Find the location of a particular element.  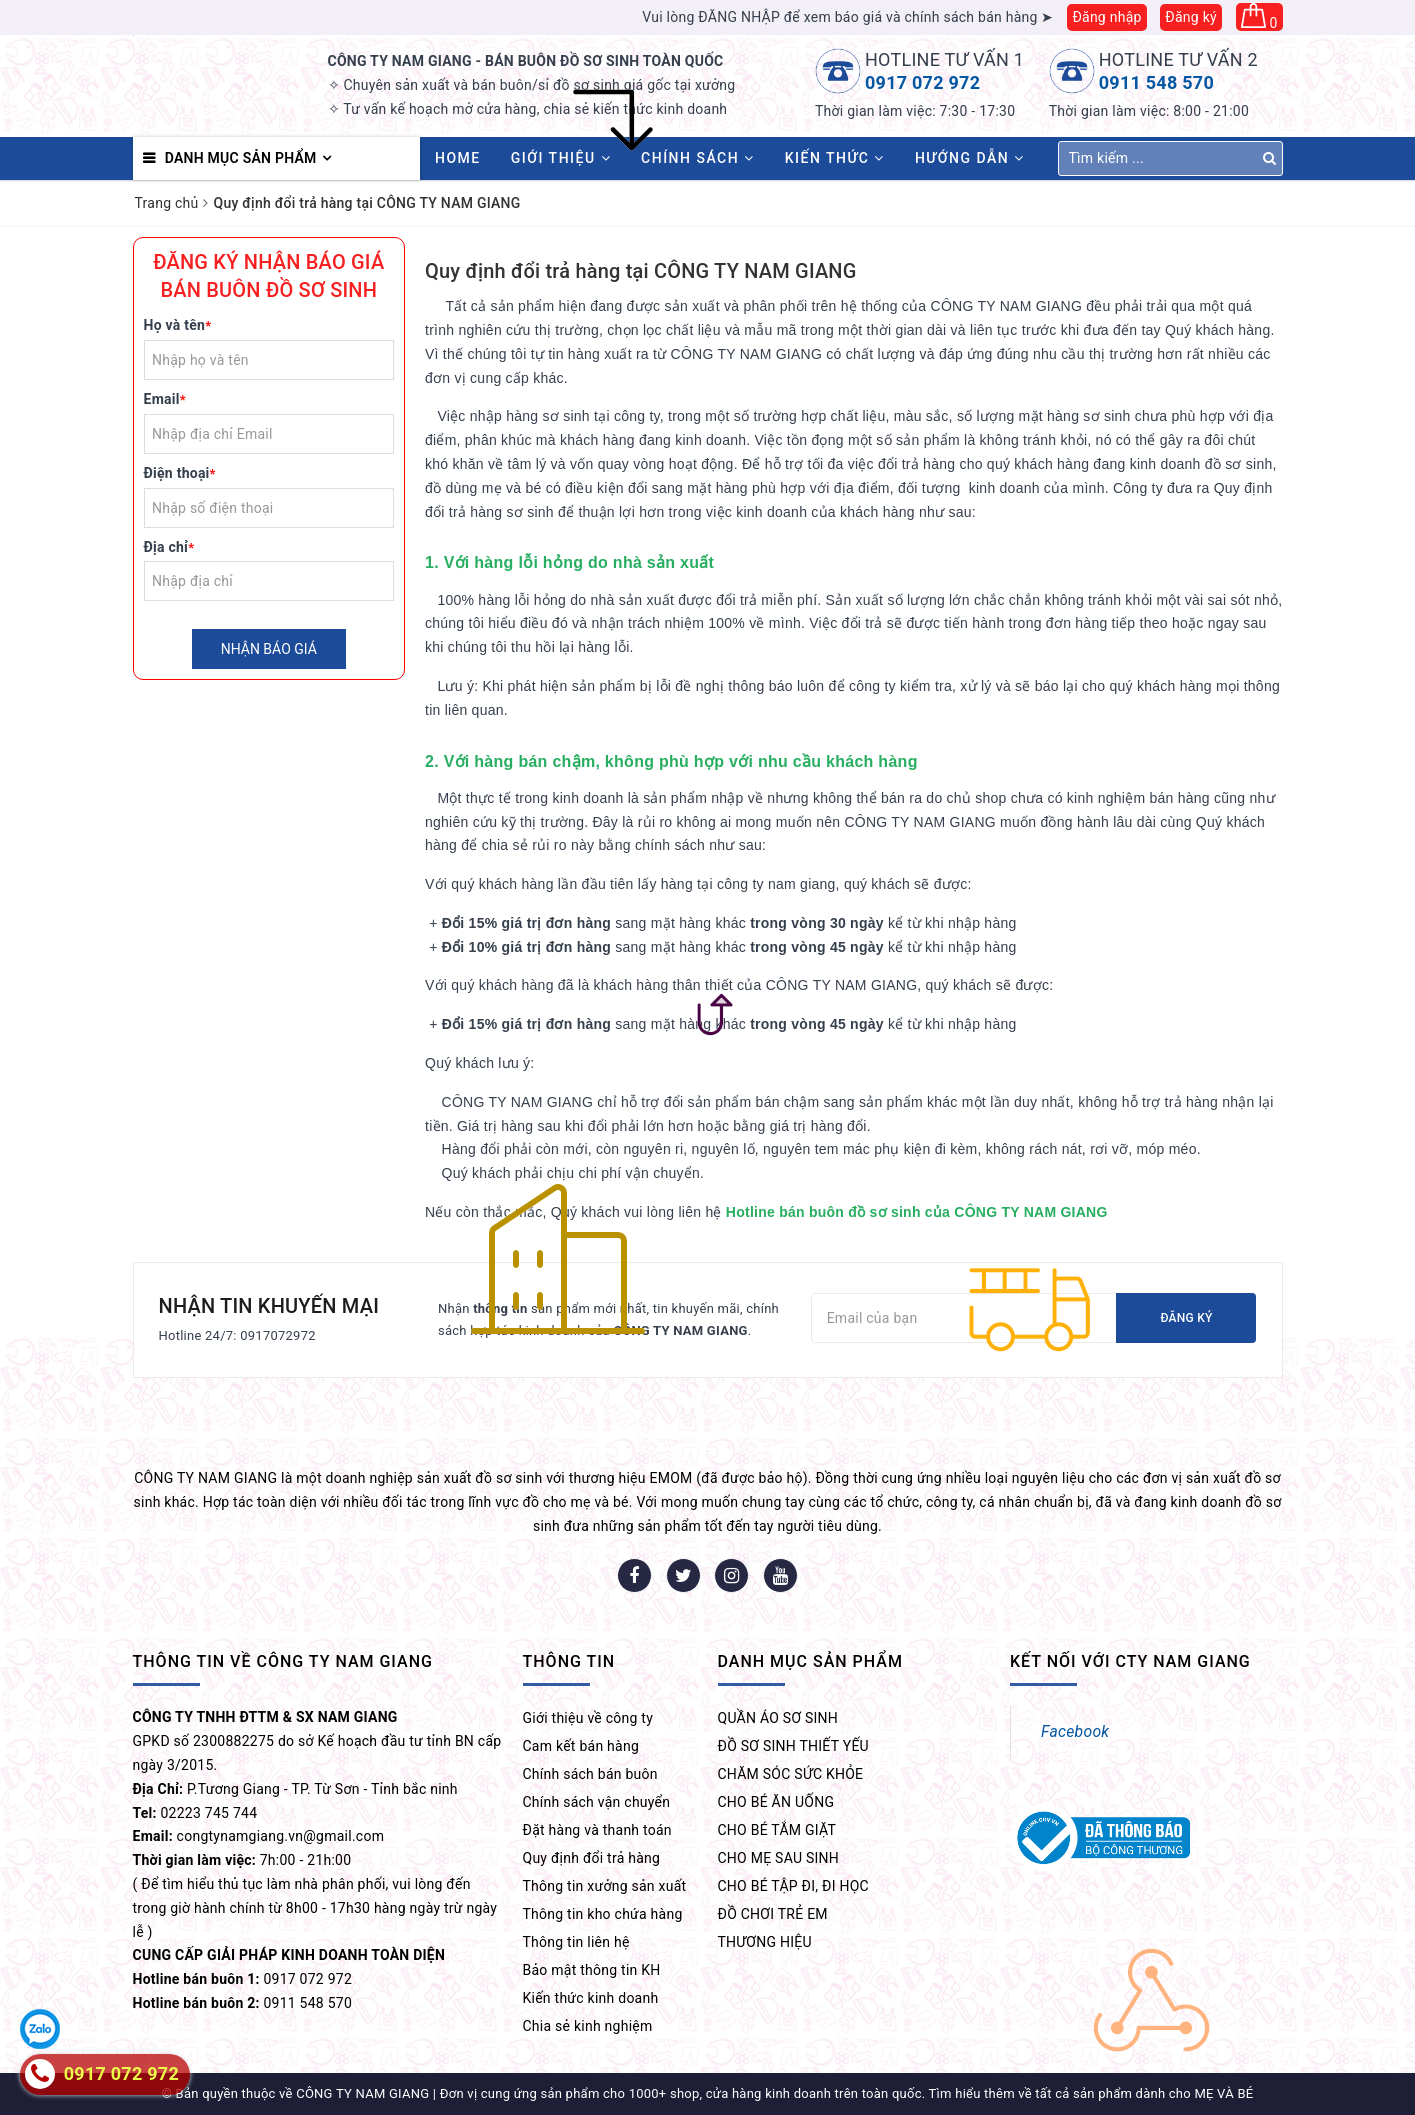

configure webhook integrations is located at coordinates (1151, 2006).